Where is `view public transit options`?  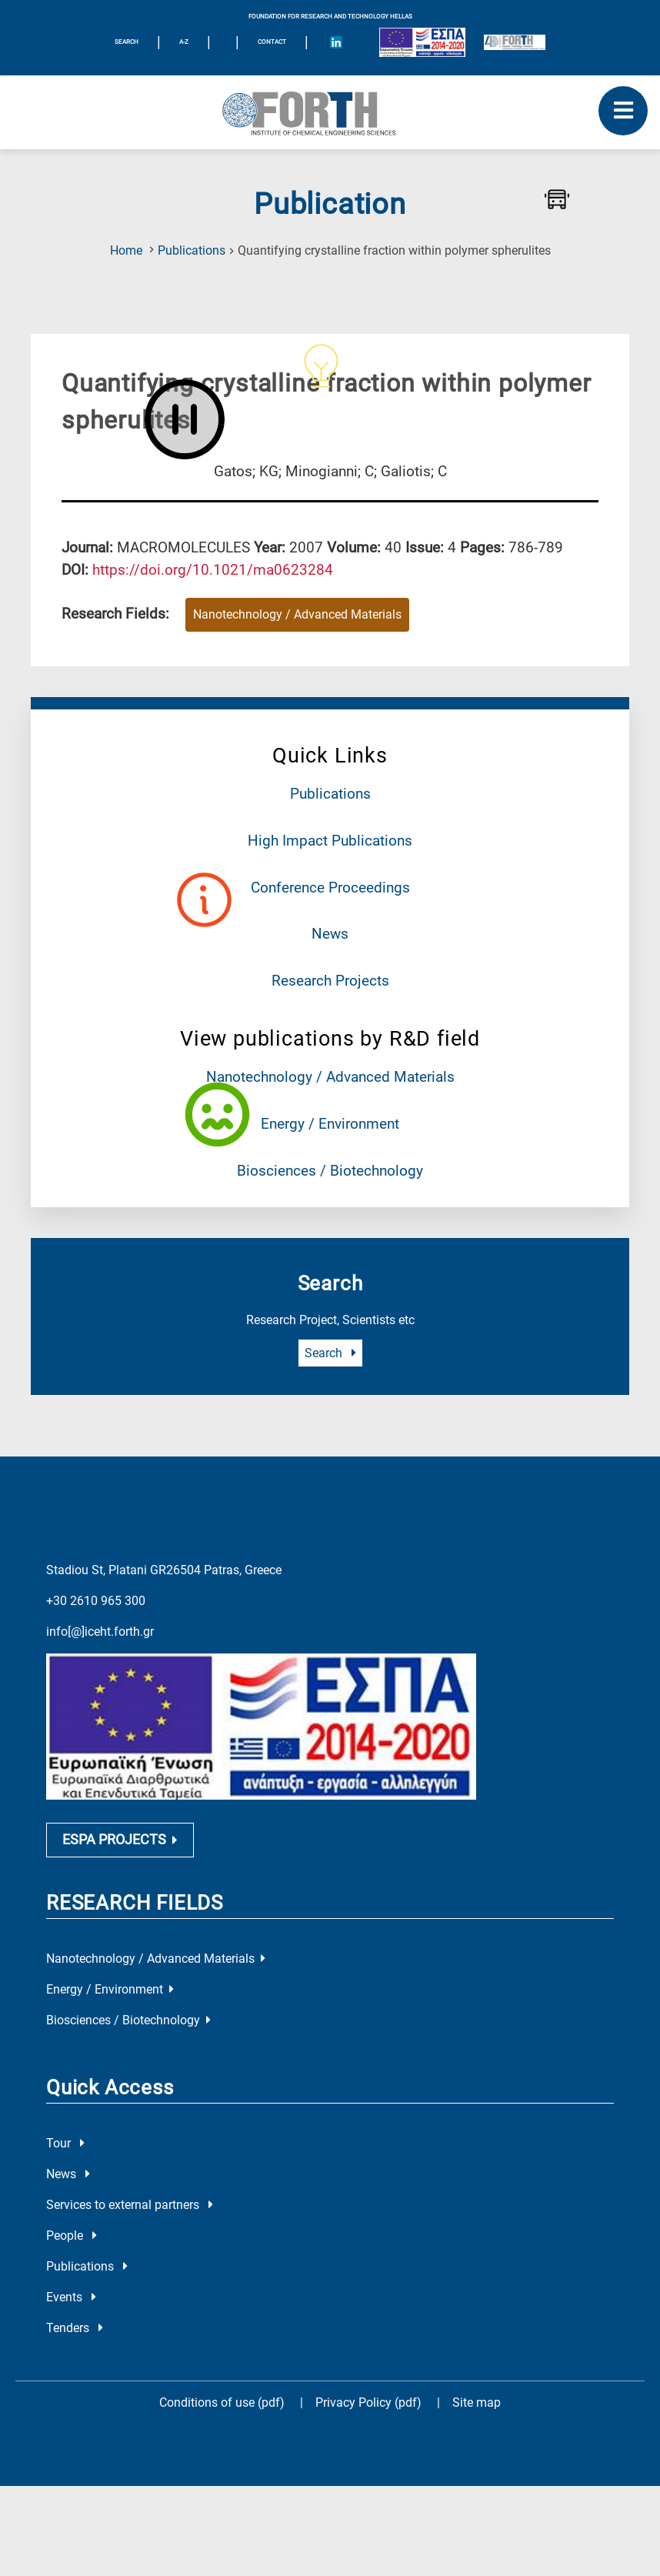 view public transit options is located at coordinates (557, 199).